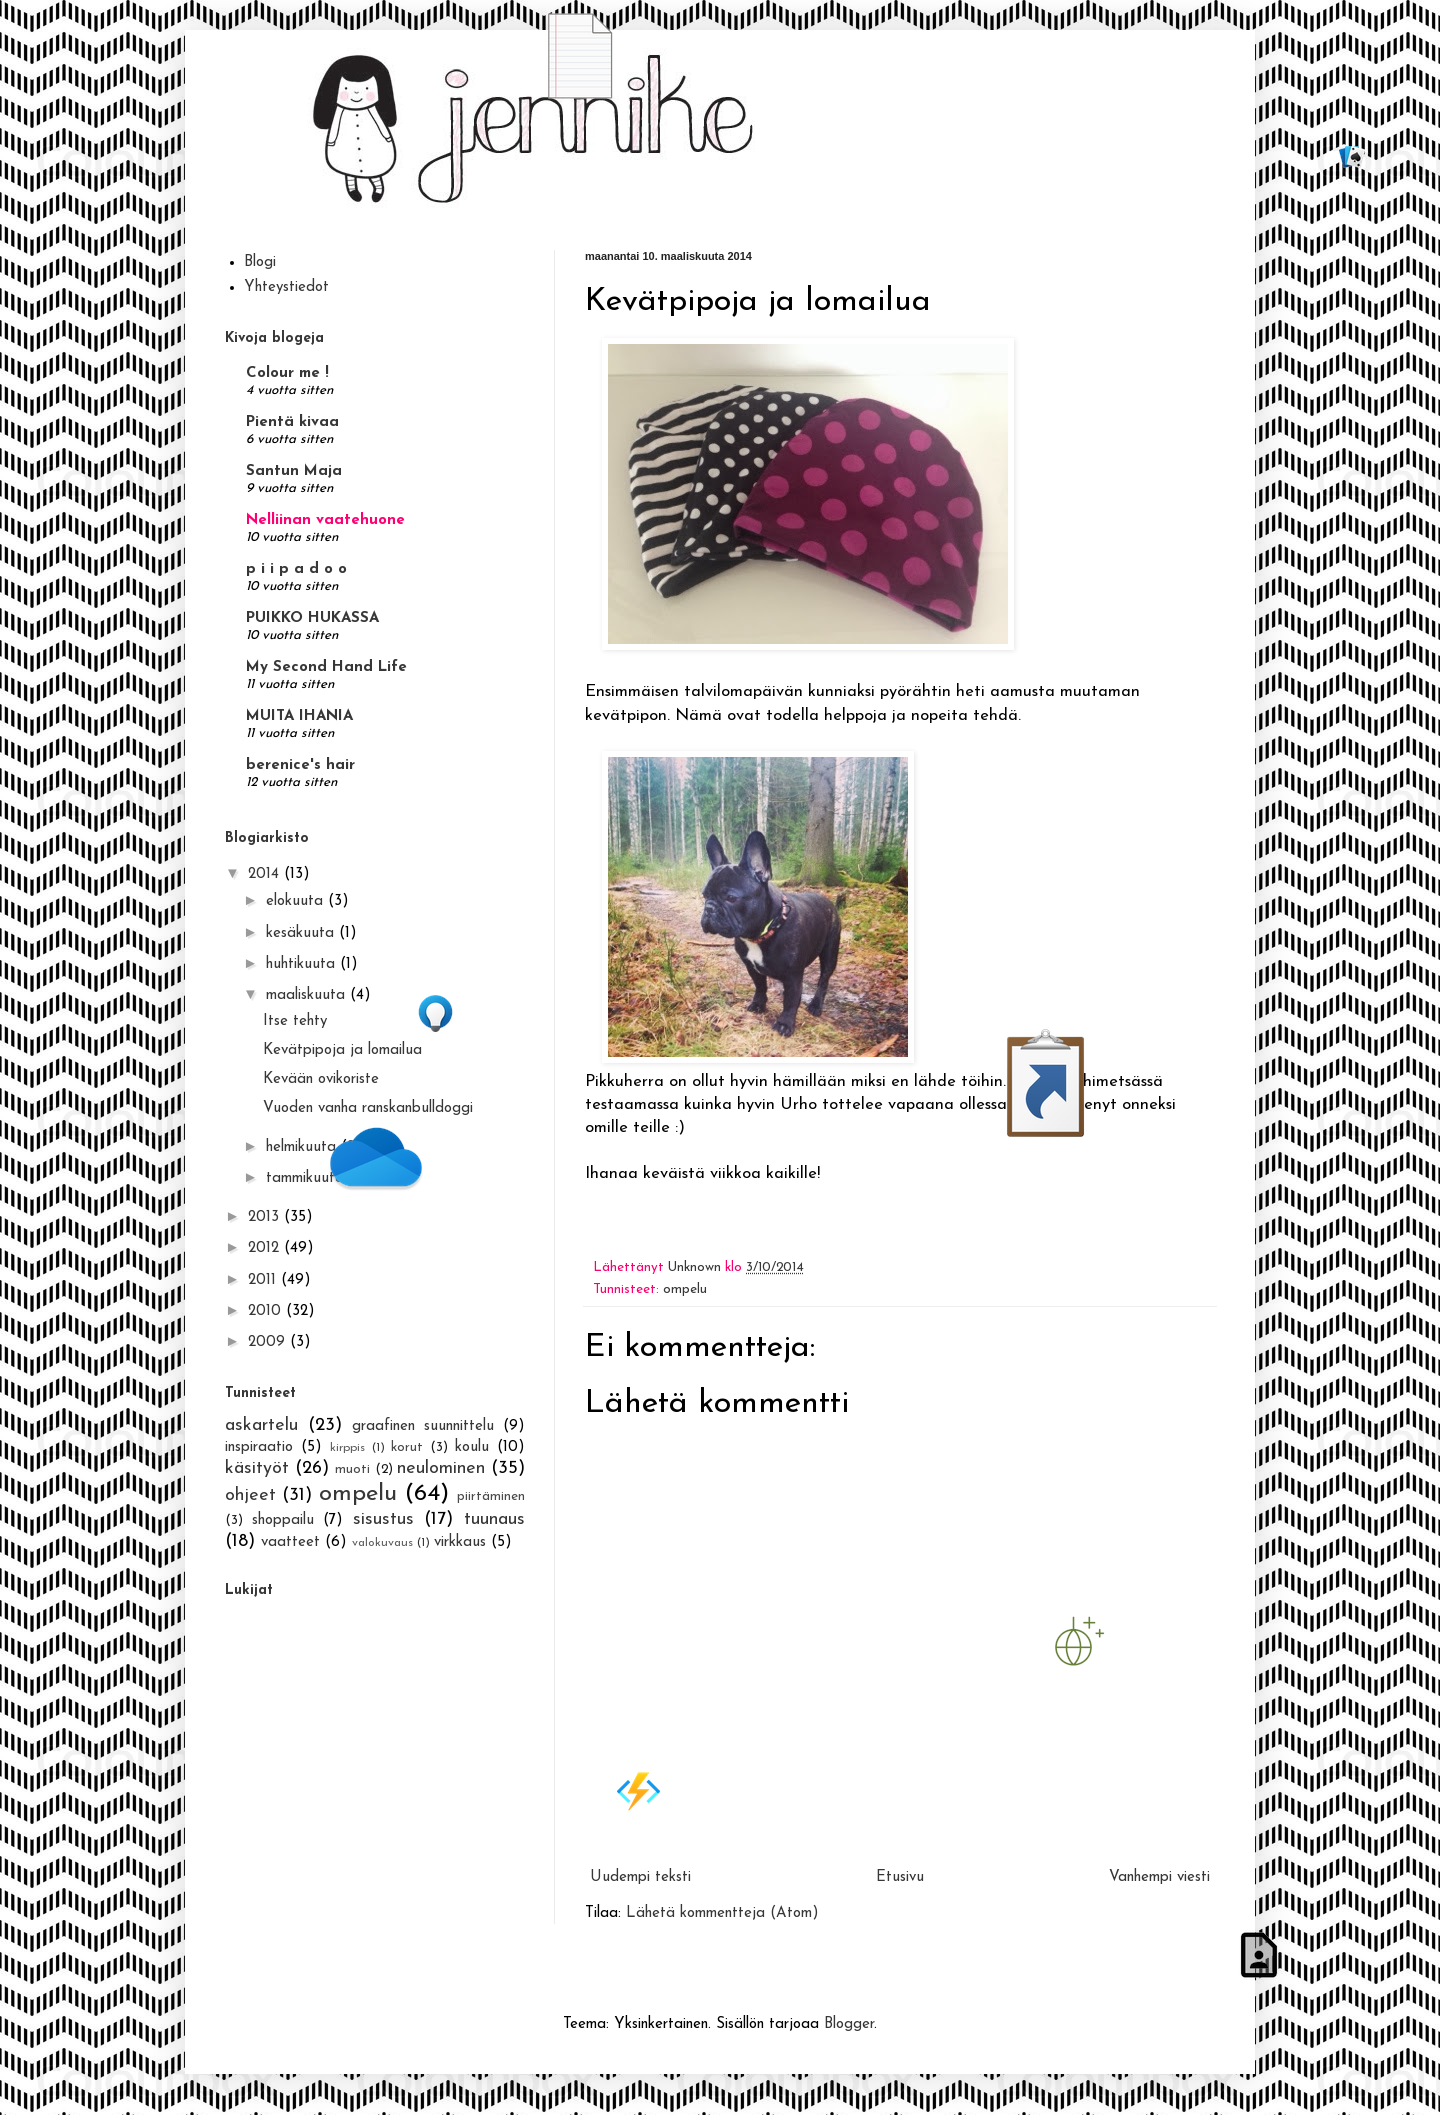 This screenshot has height=2115, width=1440. What do you see at coordinates (376, 1157) in the screenshot?
I see `Microsoft OneDrive cloud storage status indicator` at bounding box center [376, 1157].